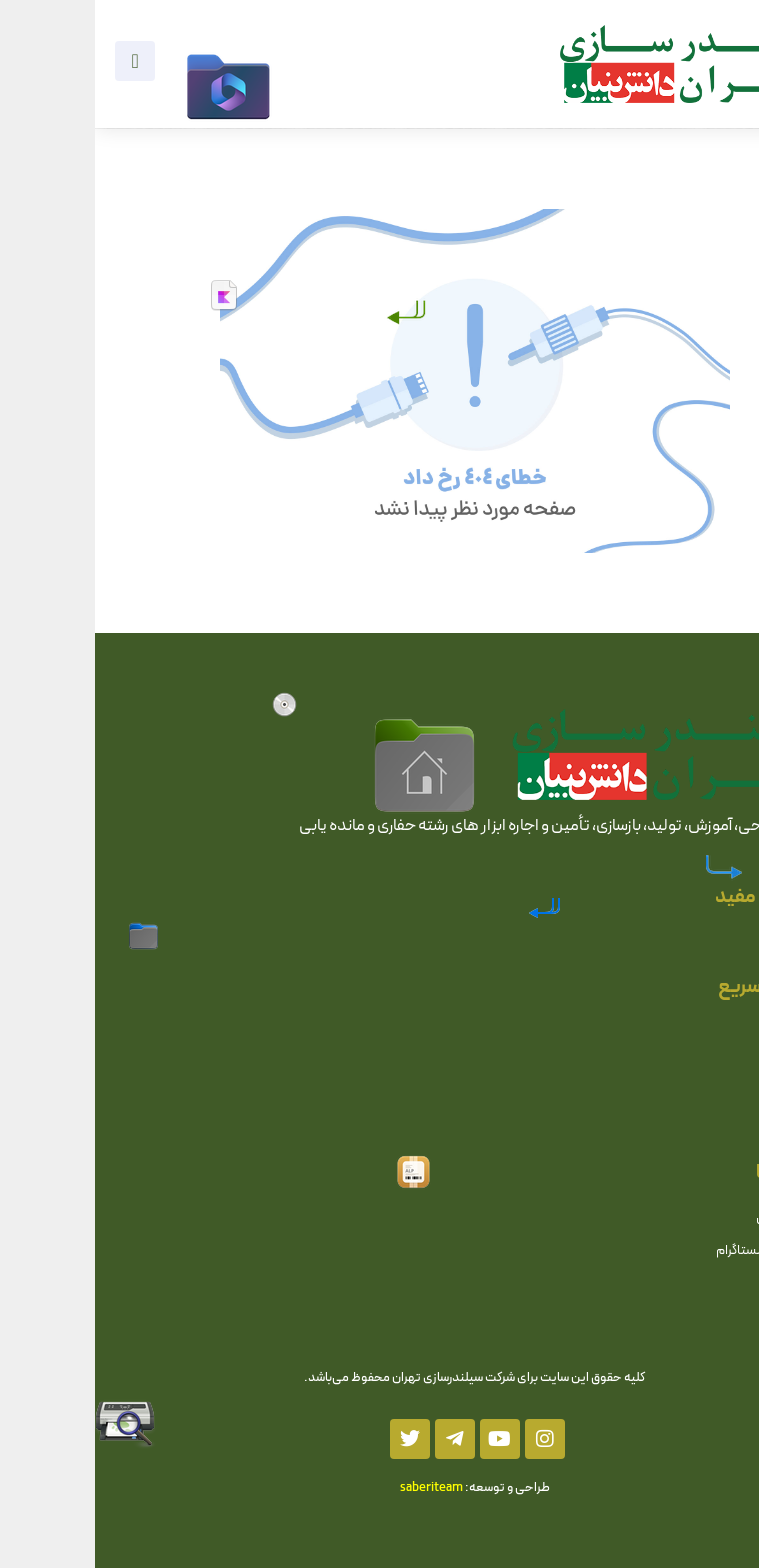 This screenshot has width=759, height=1568. Describe the element at coordinates (228, 89) in the screenshot. I see `open microsoft 365 files folder` at that location.